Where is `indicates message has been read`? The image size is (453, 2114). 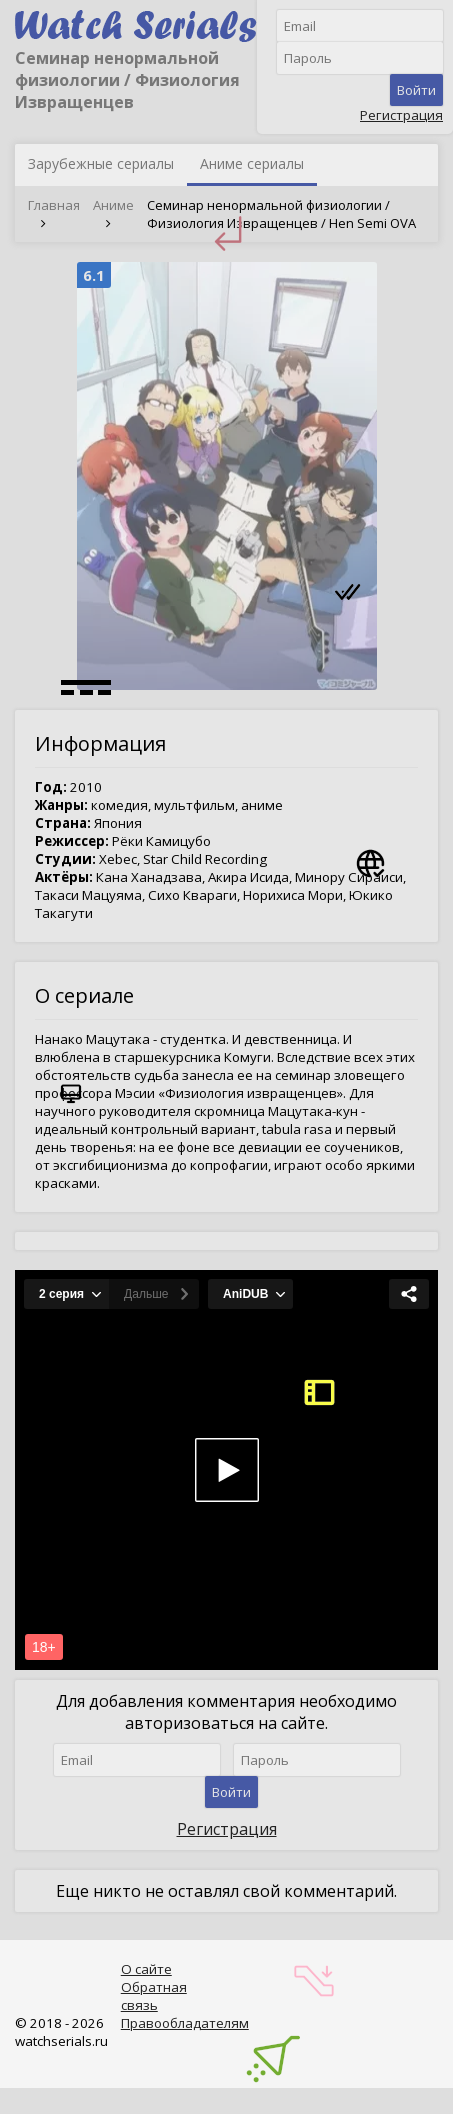 indicates message has been read is located at coordinates (347, 592).